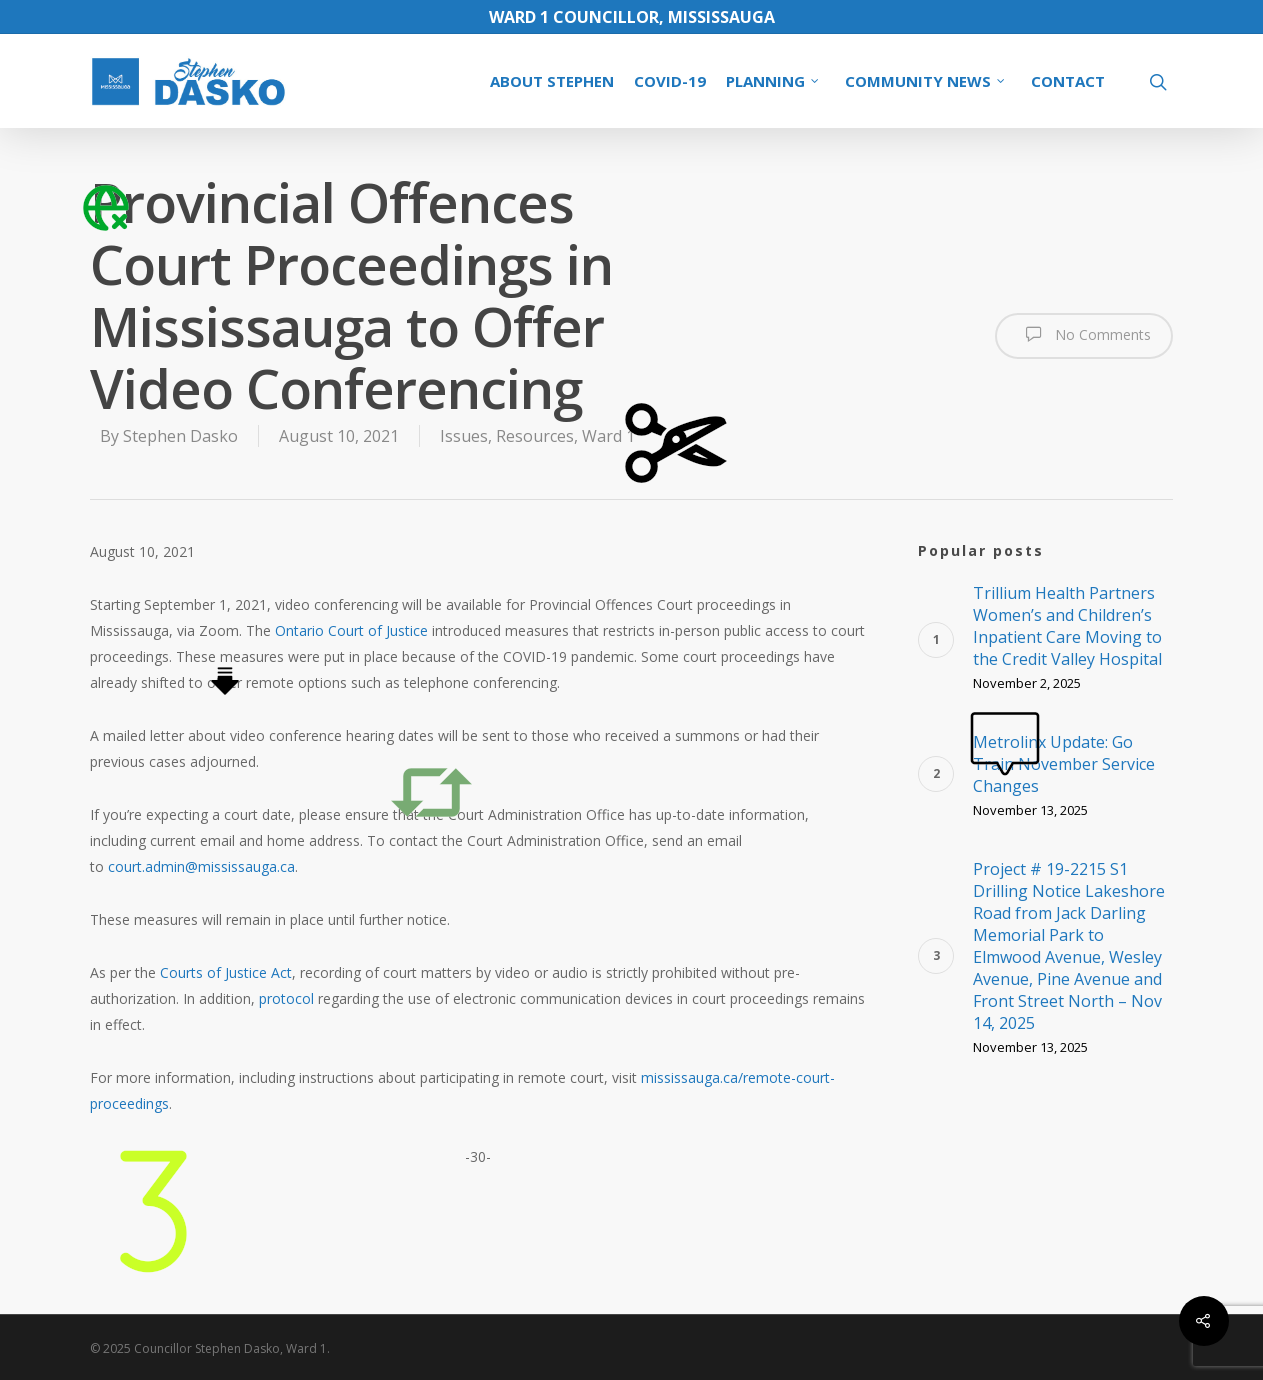 Image resolution: width=1263 pixels, height=1380 pixels. What do you see at coordinates (153, 1211) in the screenshot?
I see `indicates step three in a multi-step process` at bounding box center [153, 1211].